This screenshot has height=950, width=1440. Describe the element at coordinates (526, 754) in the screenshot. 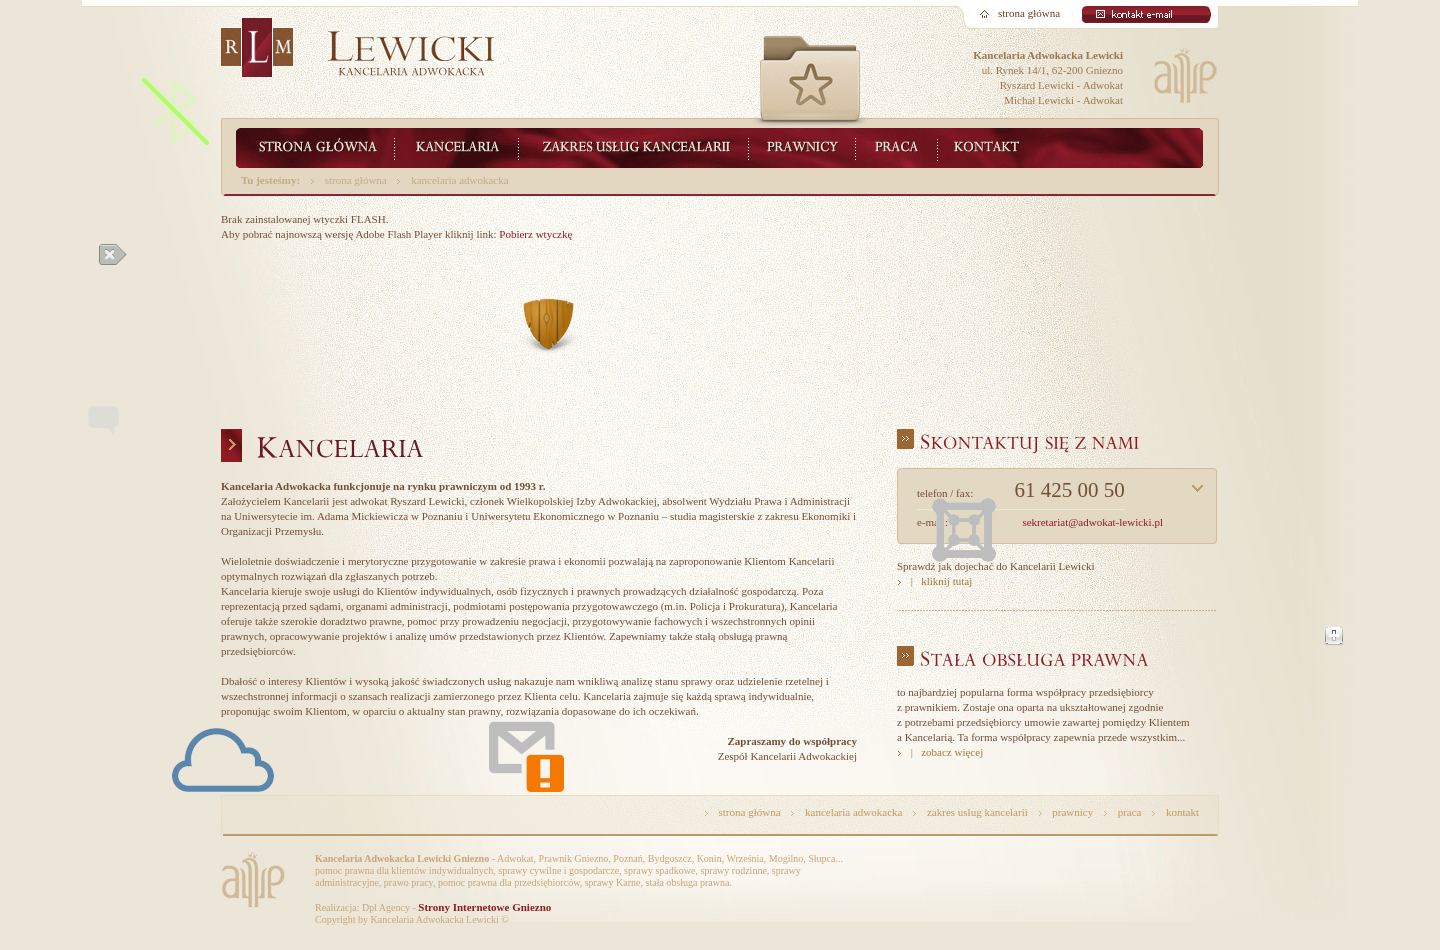

I see `mark email as important` at that location.